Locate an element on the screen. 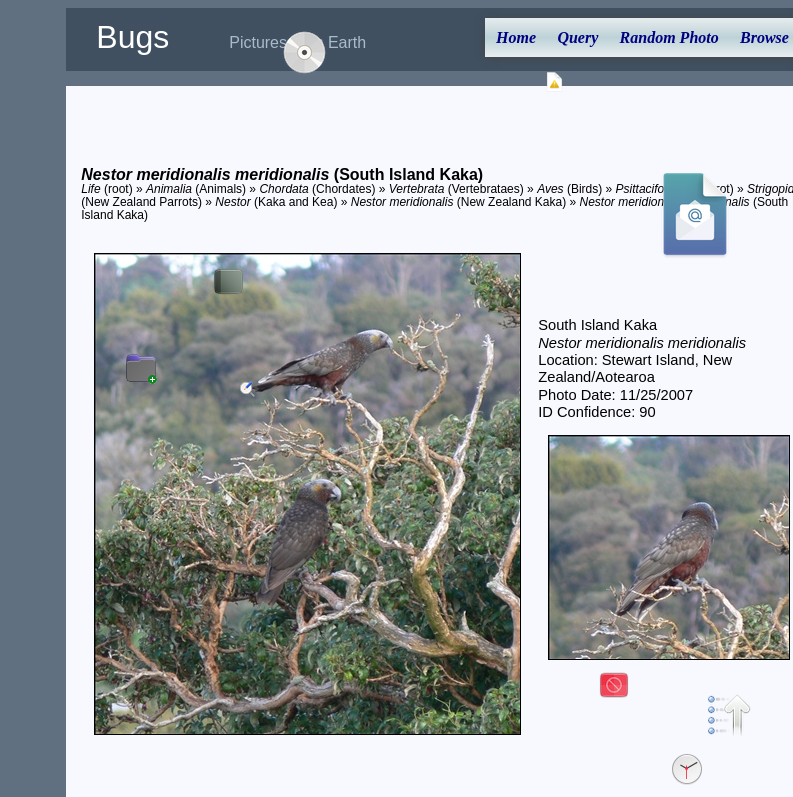  access your desktop folder is located at coordinates (228, 280).